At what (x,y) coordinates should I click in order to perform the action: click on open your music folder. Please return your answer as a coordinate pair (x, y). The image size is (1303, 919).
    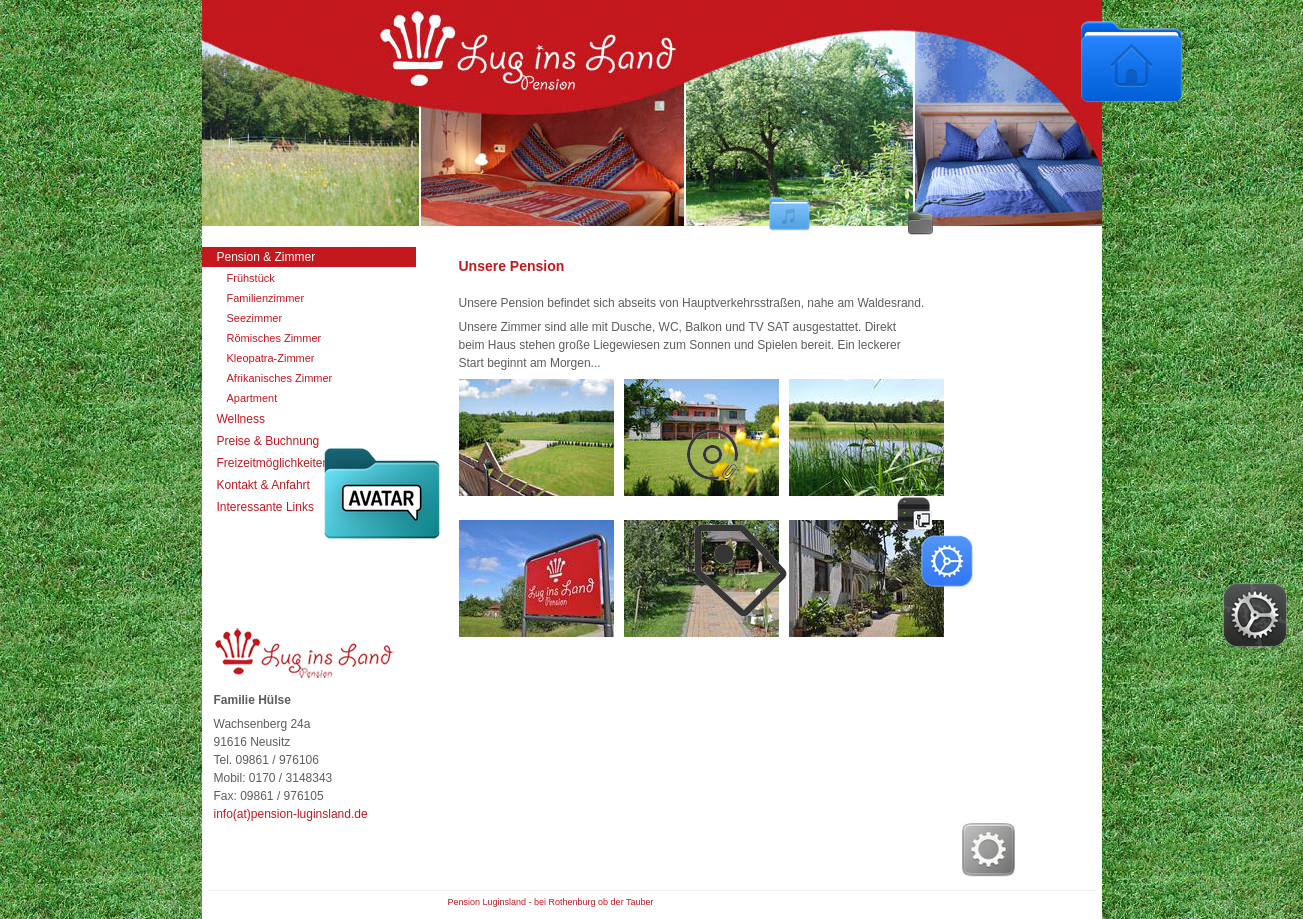
    Looking at the image, I should click on (789, 213).